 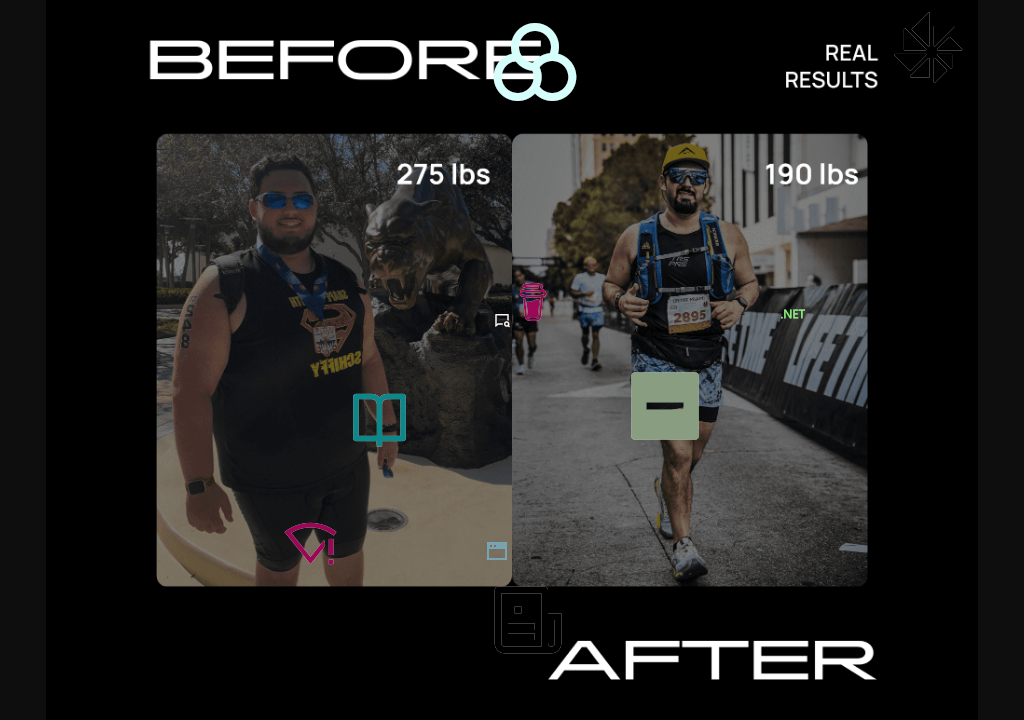 What do you see at coordinates (928, 47) in the screenshot?
I see `open files by pinwheel app` at bounding box center [928, 47].